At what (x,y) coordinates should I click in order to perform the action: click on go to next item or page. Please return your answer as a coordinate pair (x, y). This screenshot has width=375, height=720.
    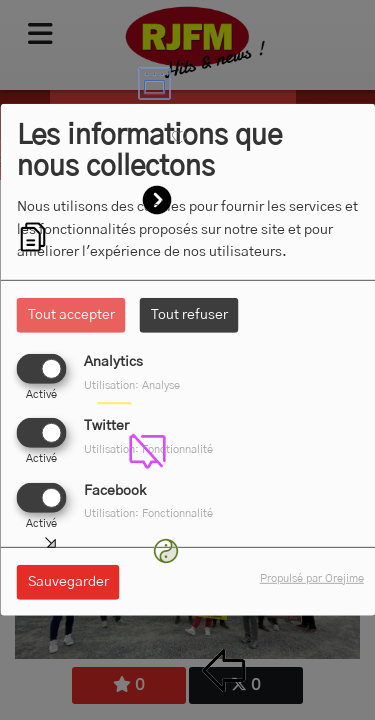
    Looking at the image, I should click on (157, 200).